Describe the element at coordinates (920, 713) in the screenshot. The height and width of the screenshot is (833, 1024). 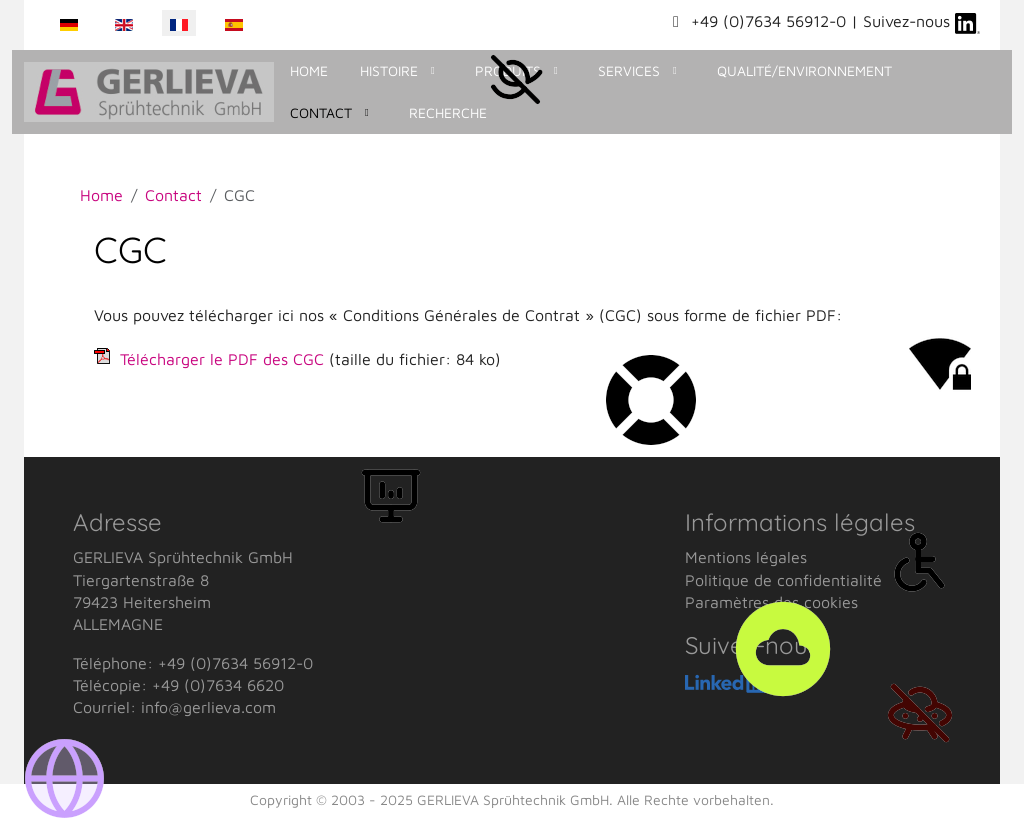
I see `disable UFO or alien-themed mode` at that location.